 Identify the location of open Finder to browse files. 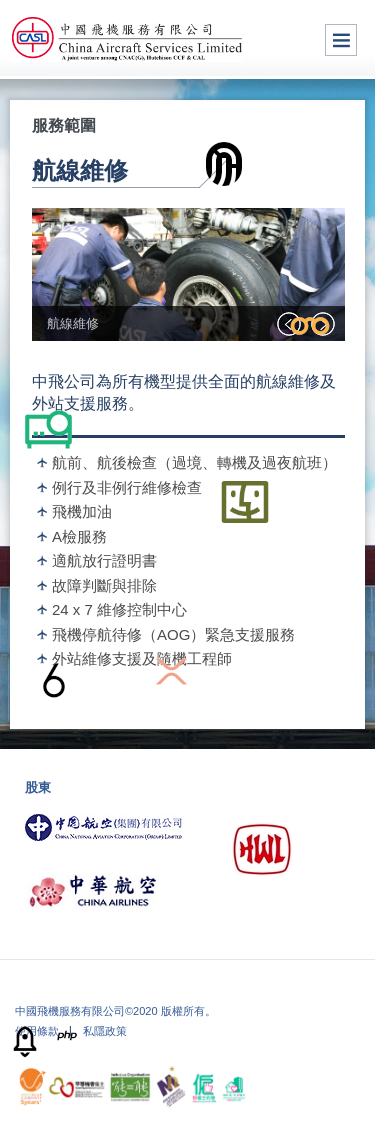
(245, 502).